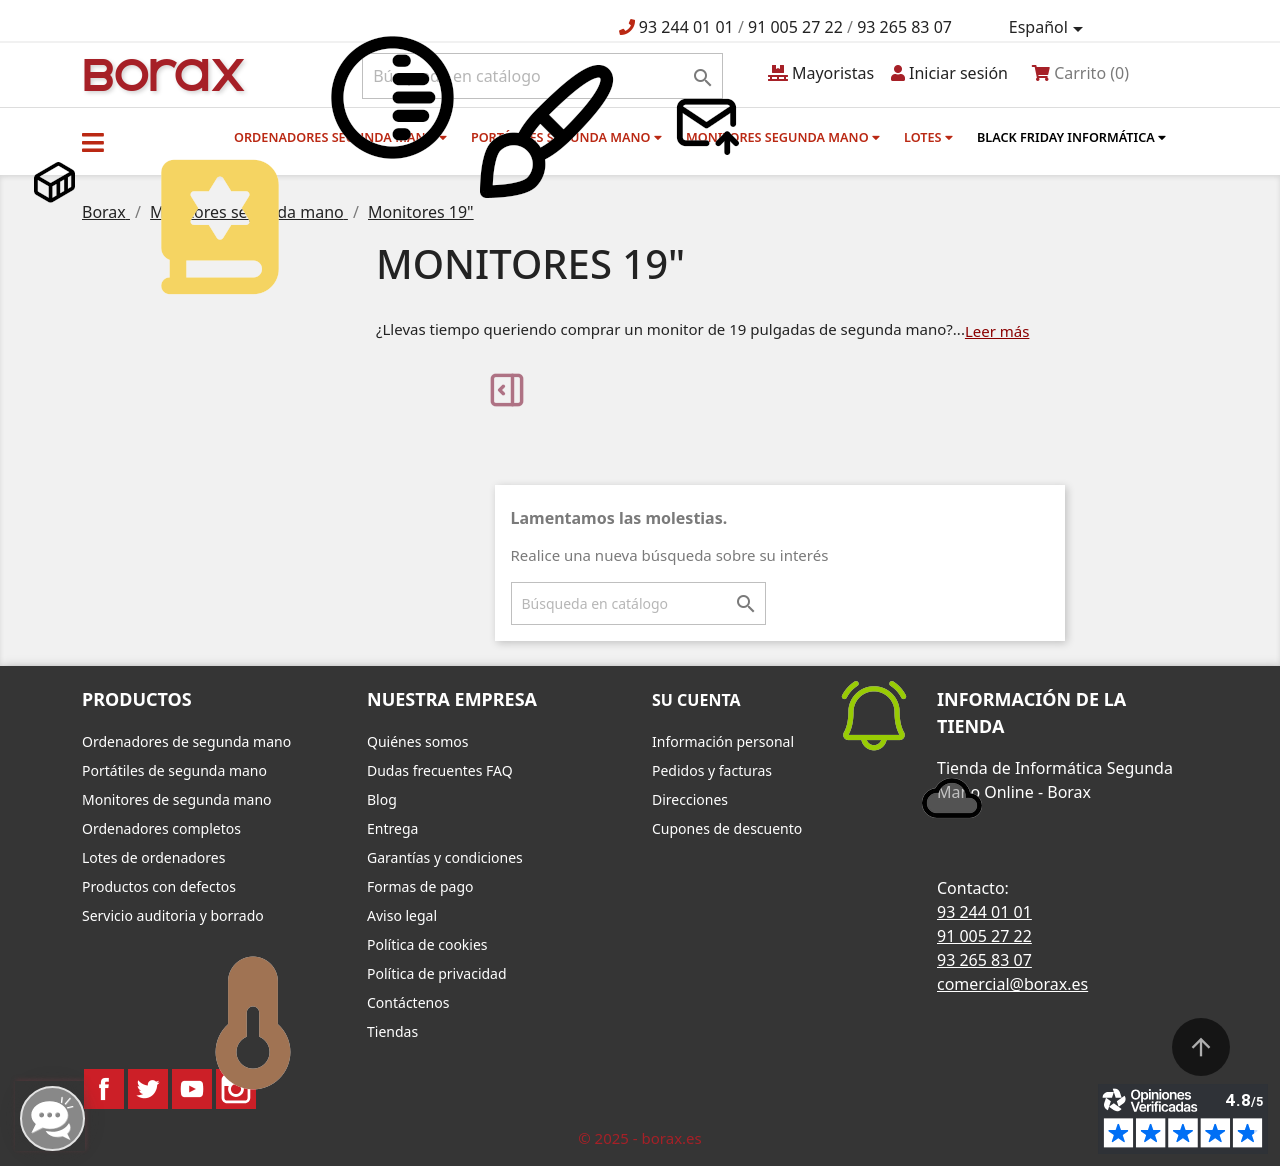 The width and height of the screenshot is (1280, 1166). What do you see at coordinates (952, 798) in the screenshot?
I see `cloud storage or sync status` at bounding box center [952, 798].